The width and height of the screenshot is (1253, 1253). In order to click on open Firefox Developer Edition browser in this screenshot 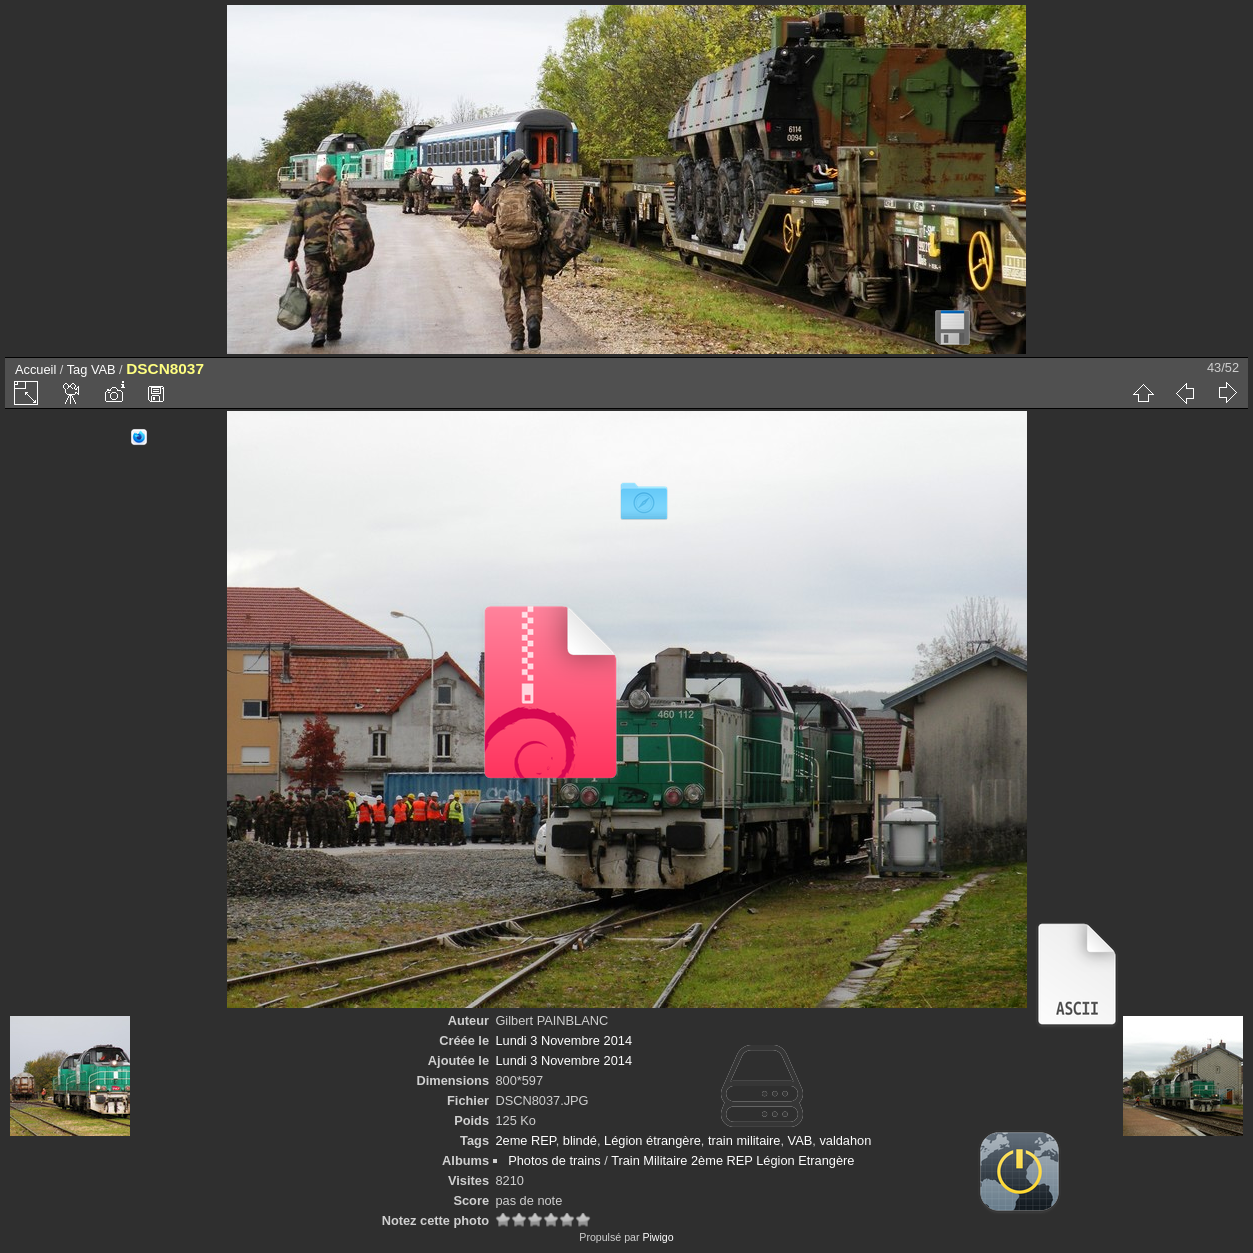, I will do `click(139, 437)`.